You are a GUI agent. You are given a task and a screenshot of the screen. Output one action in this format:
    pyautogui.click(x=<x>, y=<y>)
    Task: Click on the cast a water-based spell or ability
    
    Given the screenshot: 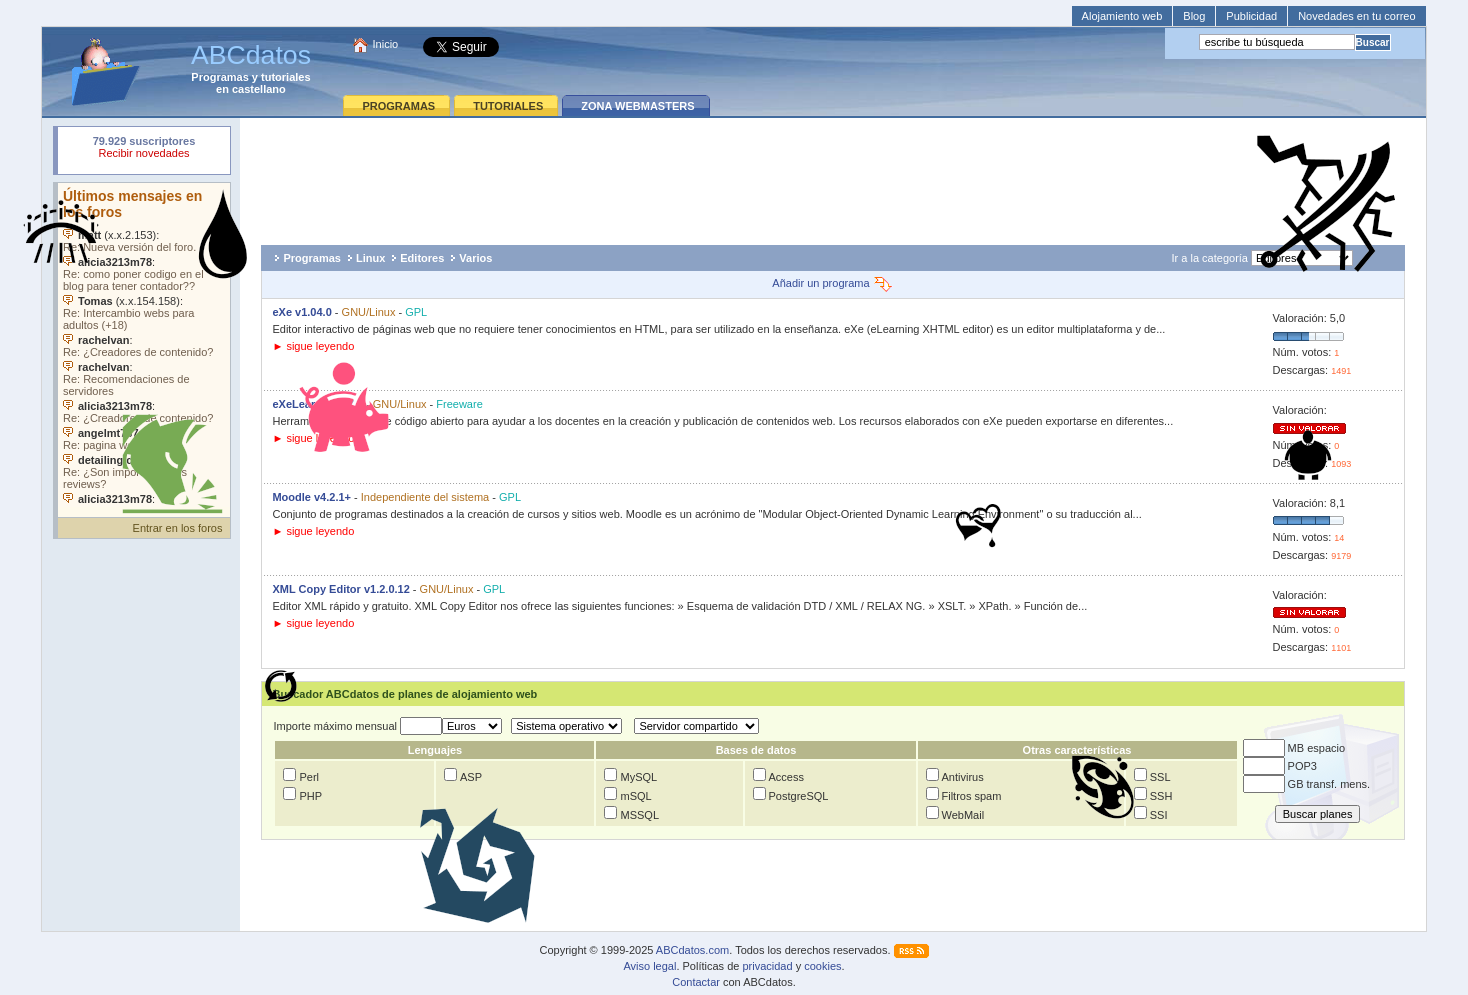 What is the action you would take?
    pyautogui.click(x=1103, y=787)
    